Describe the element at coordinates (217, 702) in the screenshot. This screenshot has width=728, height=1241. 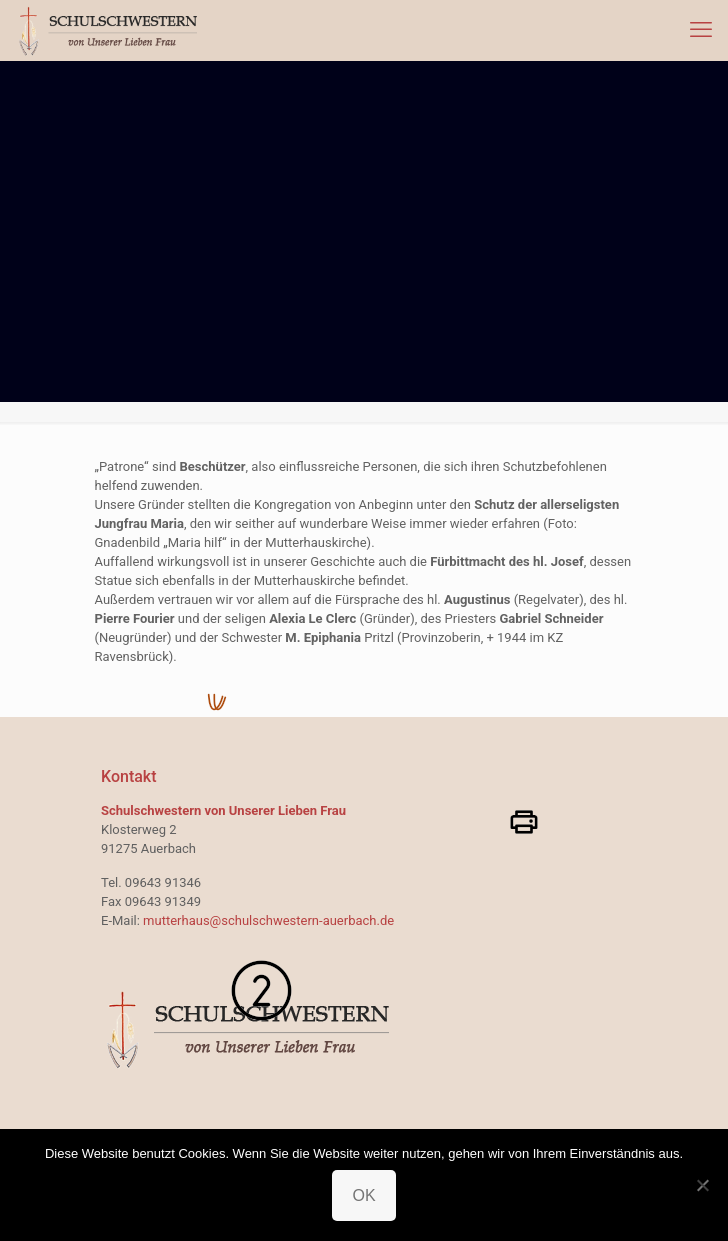
I see `open windy weather app` at that location.